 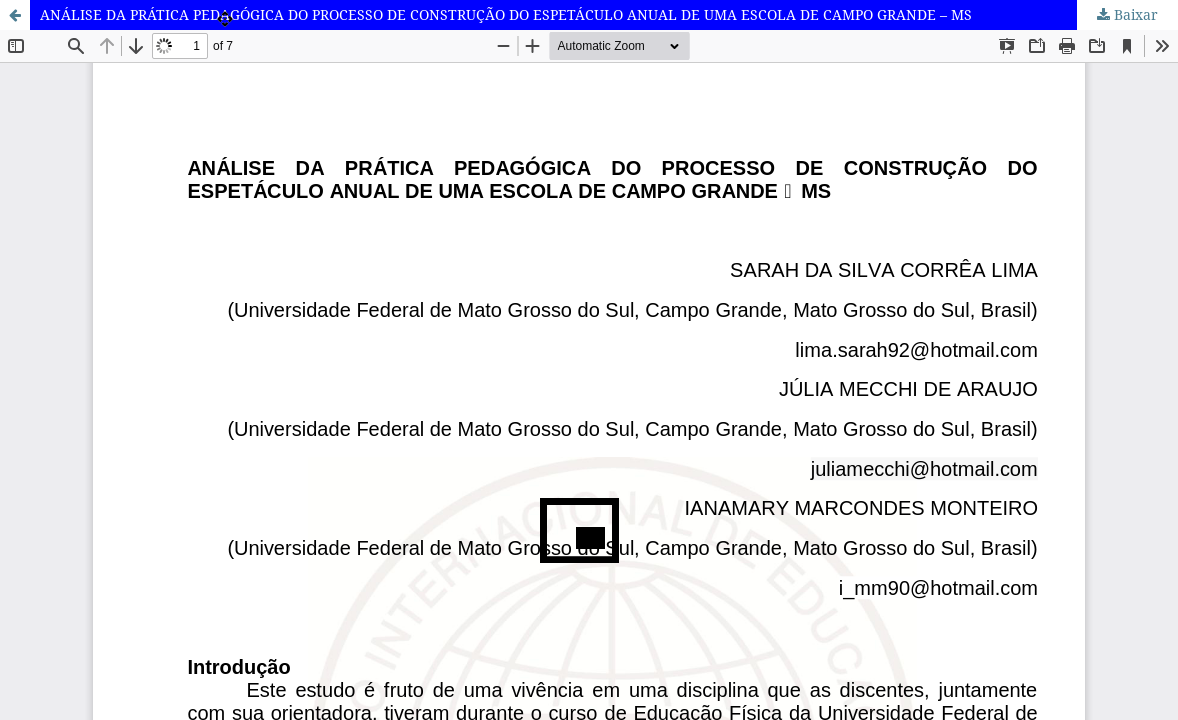 I want to click on access API settings or integrations, so click(x=225, y=19).